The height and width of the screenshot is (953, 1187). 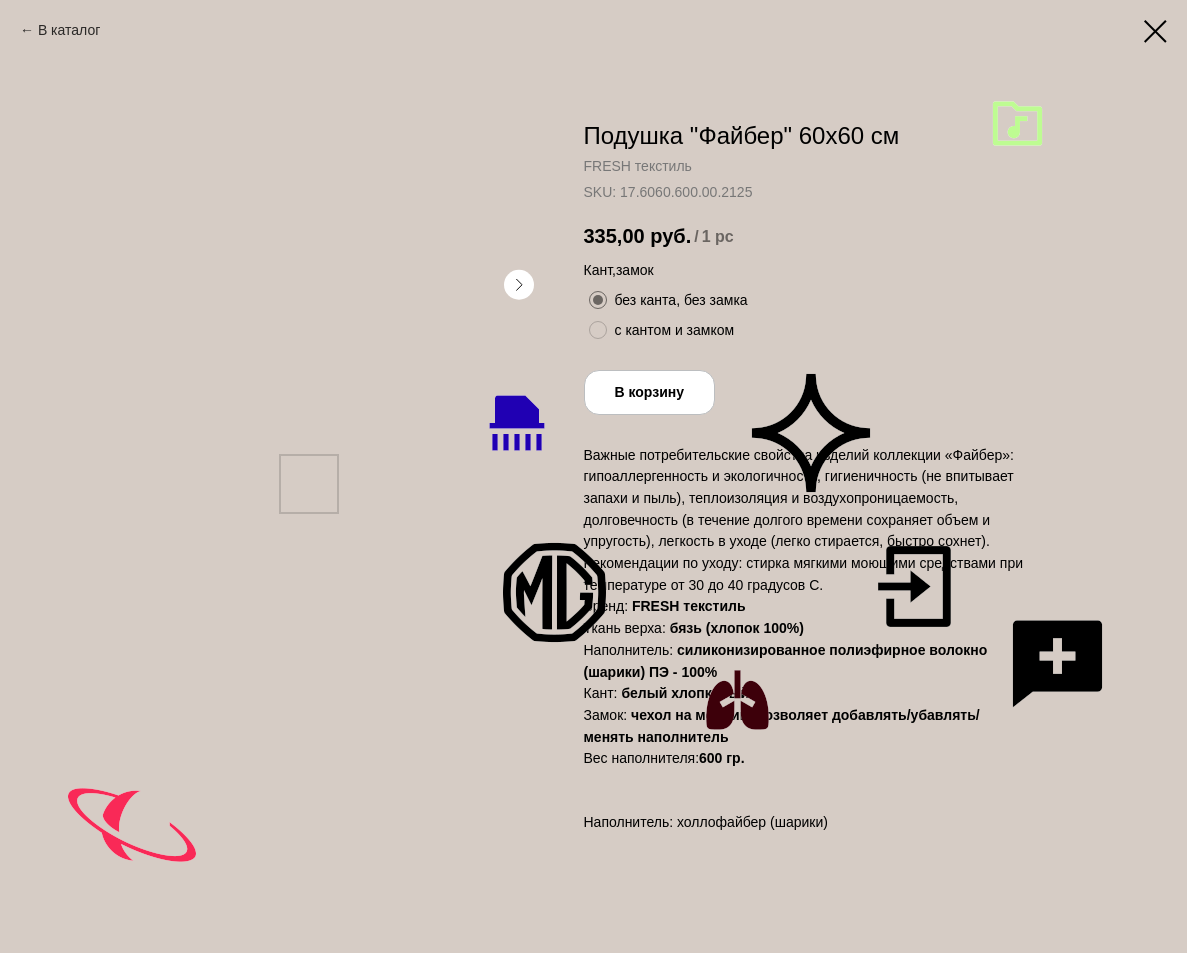 What do you see at coordinates (1017, 123) in the screenshot?
I see `open your music folder` at bounding box center [1017, 123].